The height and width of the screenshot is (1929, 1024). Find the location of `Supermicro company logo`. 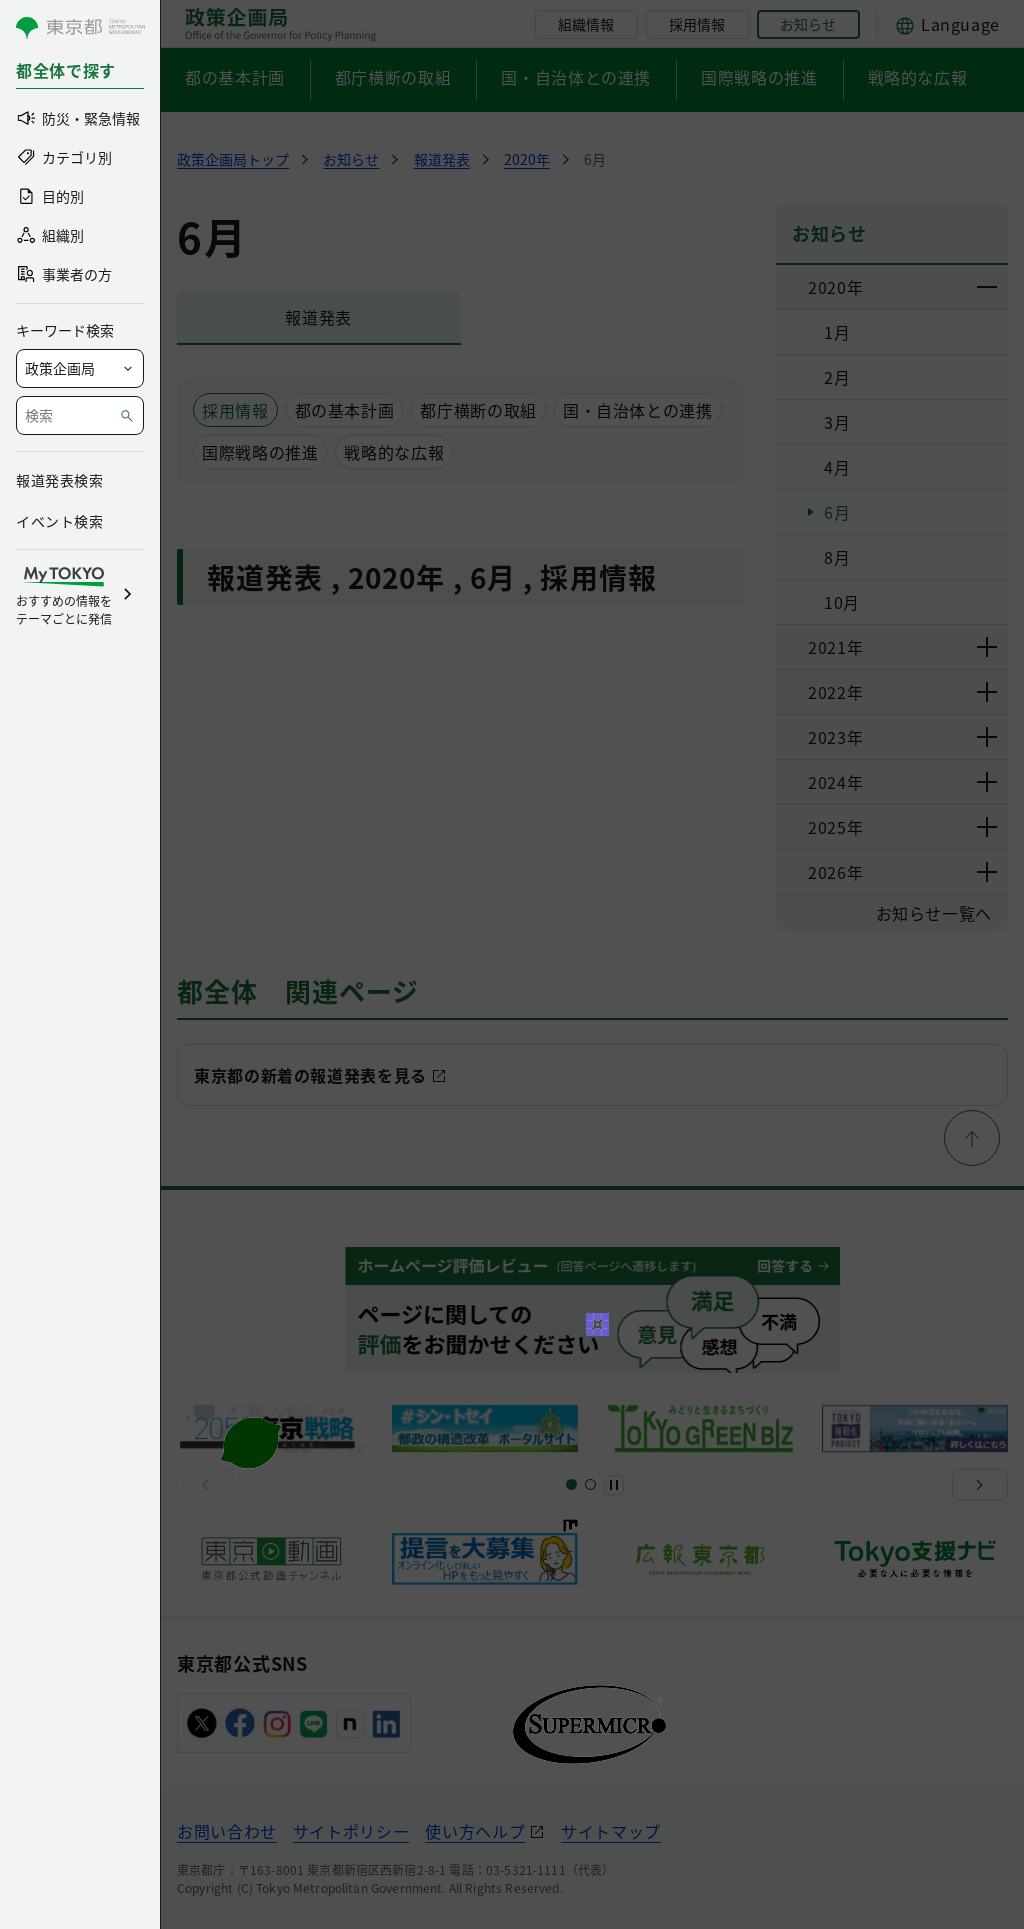

Supermicro company logo is located at coordinates (589, 1724).